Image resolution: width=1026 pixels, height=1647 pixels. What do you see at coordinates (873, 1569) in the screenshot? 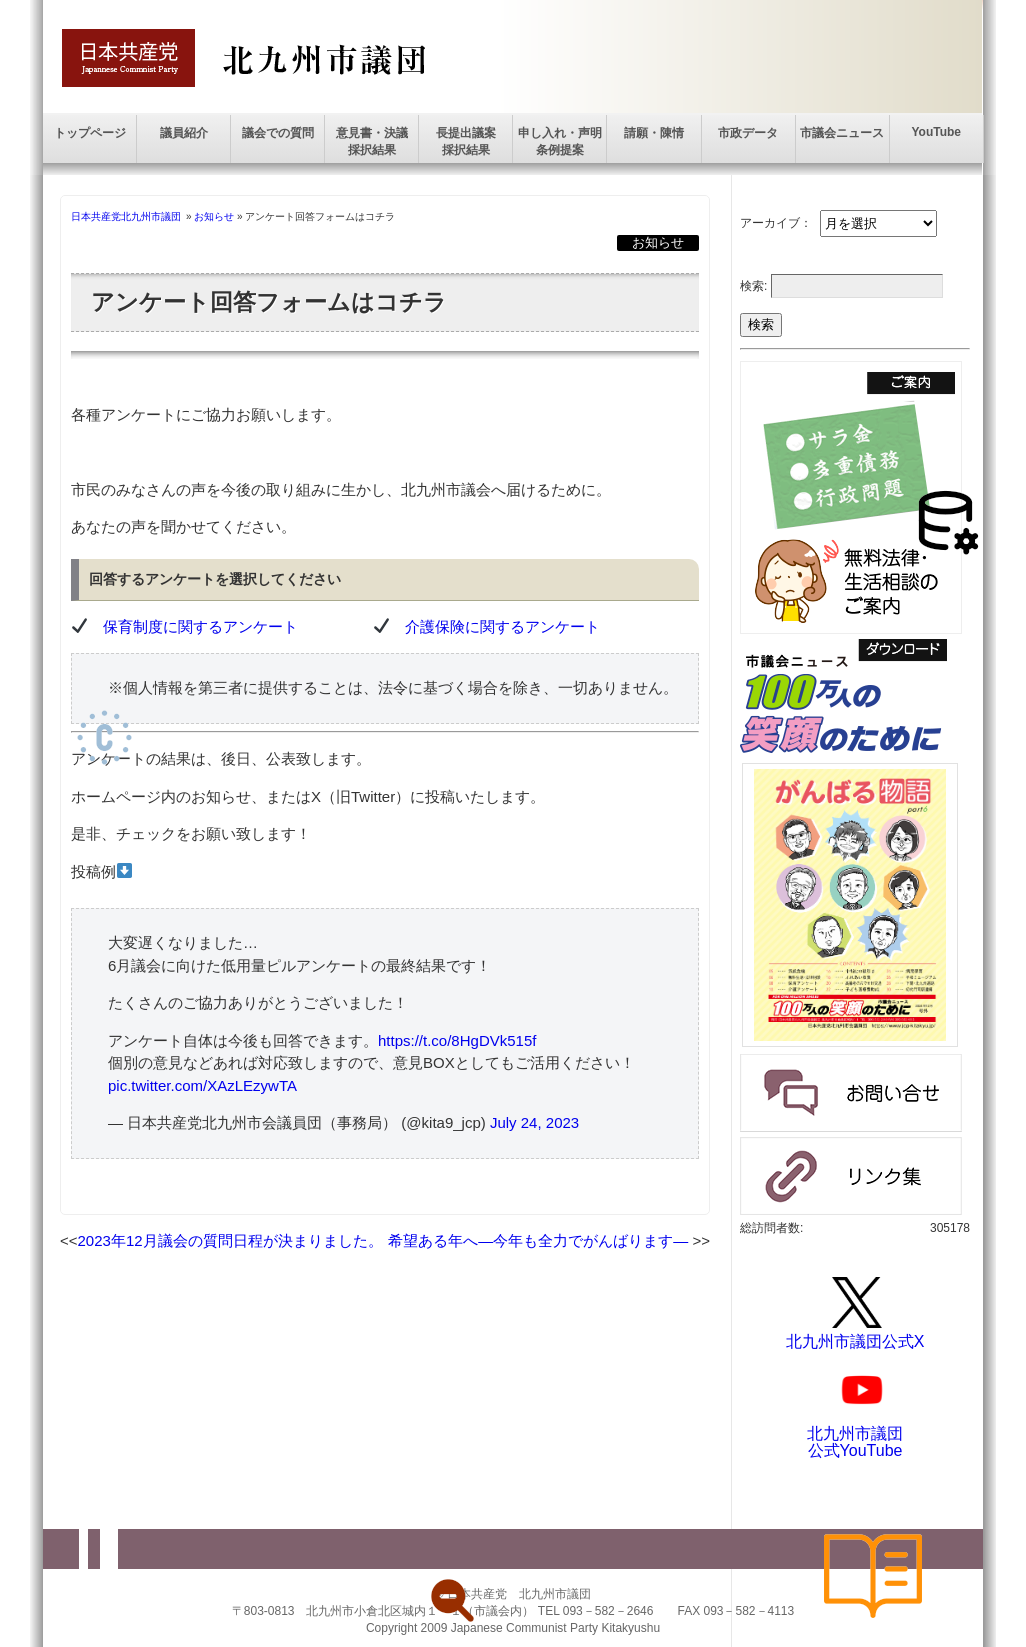
I see `open reading mode or e-reader` at bounding box center [873, 1569].